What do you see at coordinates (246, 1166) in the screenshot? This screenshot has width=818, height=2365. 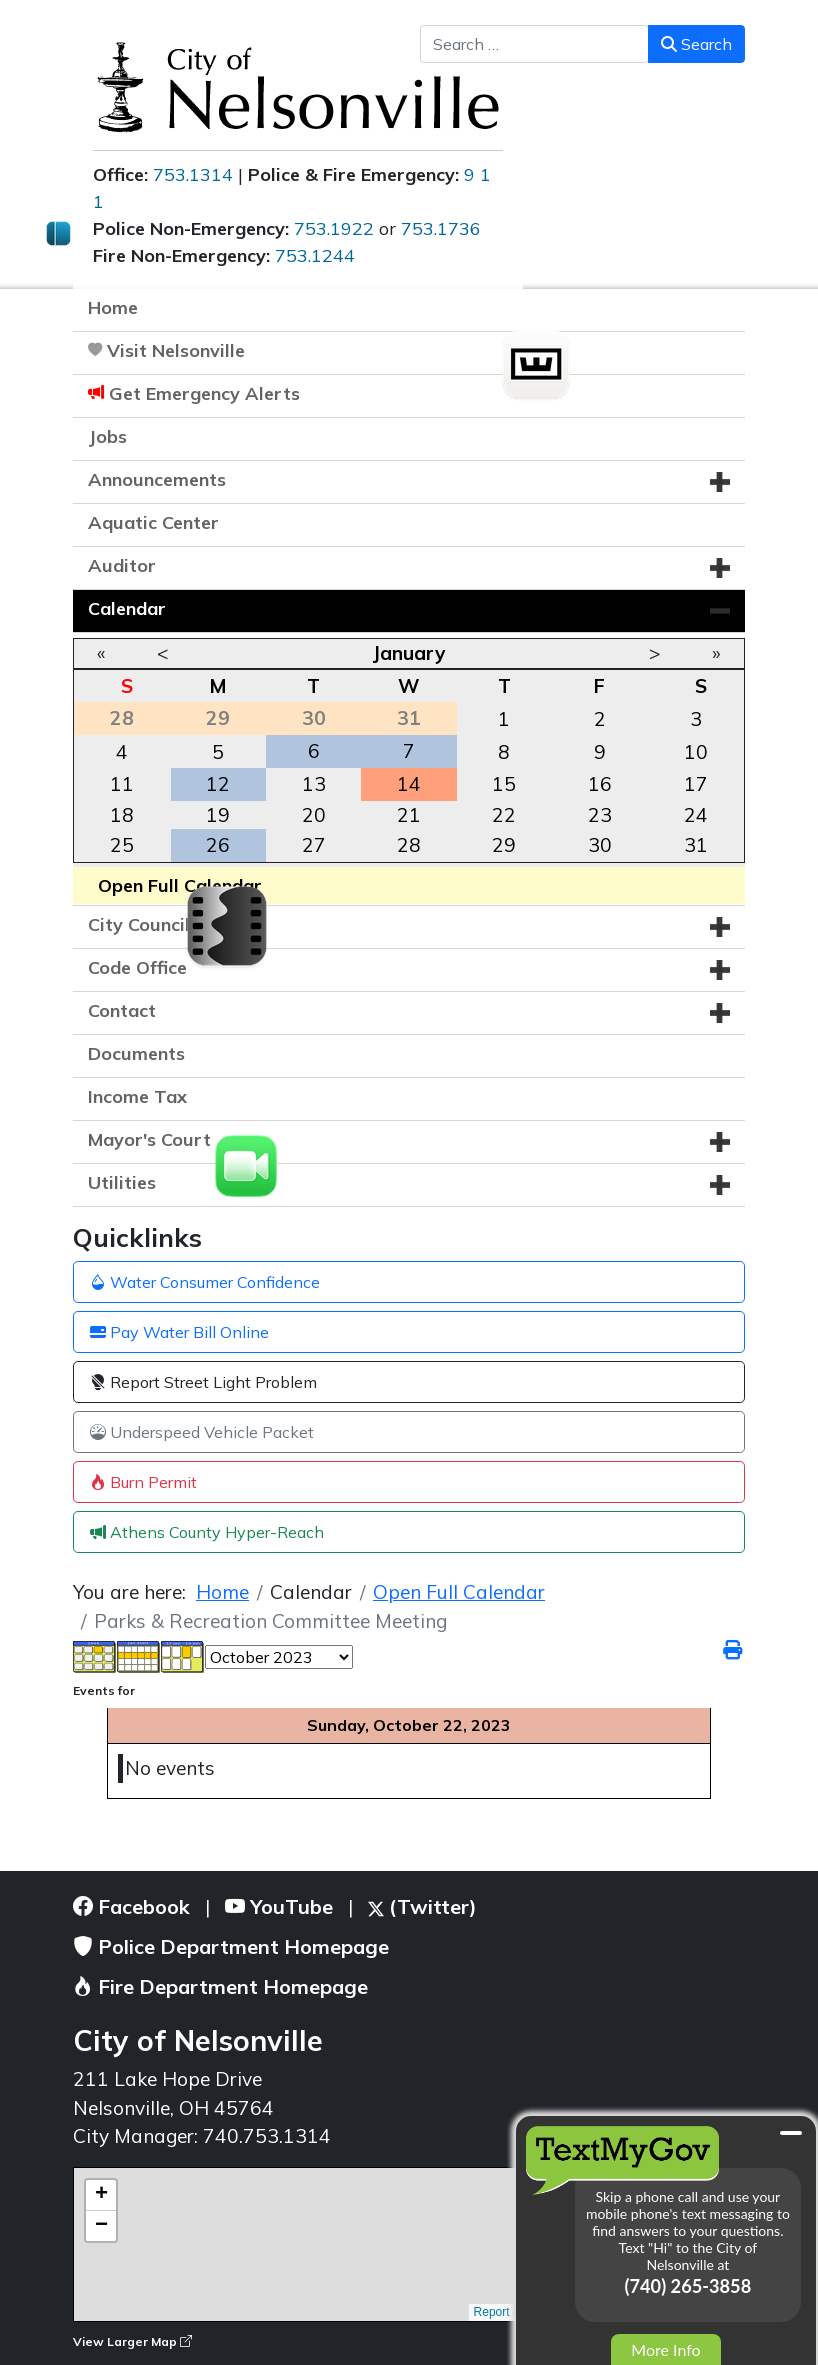 I see `open FaceTime to start a video call` at bounding box center [246, 1166].